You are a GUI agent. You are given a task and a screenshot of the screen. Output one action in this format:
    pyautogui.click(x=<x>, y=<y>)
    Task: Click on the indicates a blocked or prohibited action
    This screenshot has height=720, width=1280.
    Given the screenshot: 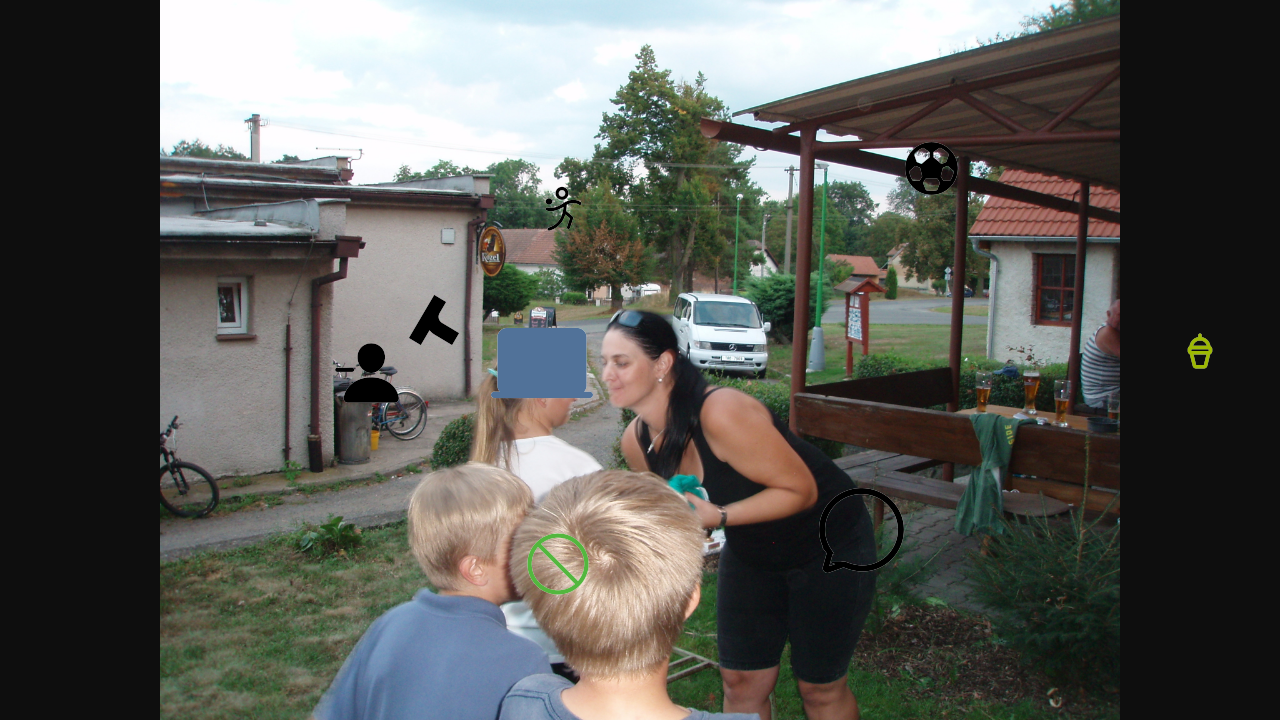 What is the action you would take?
    pyautogui.click(x=558, y=564)
    